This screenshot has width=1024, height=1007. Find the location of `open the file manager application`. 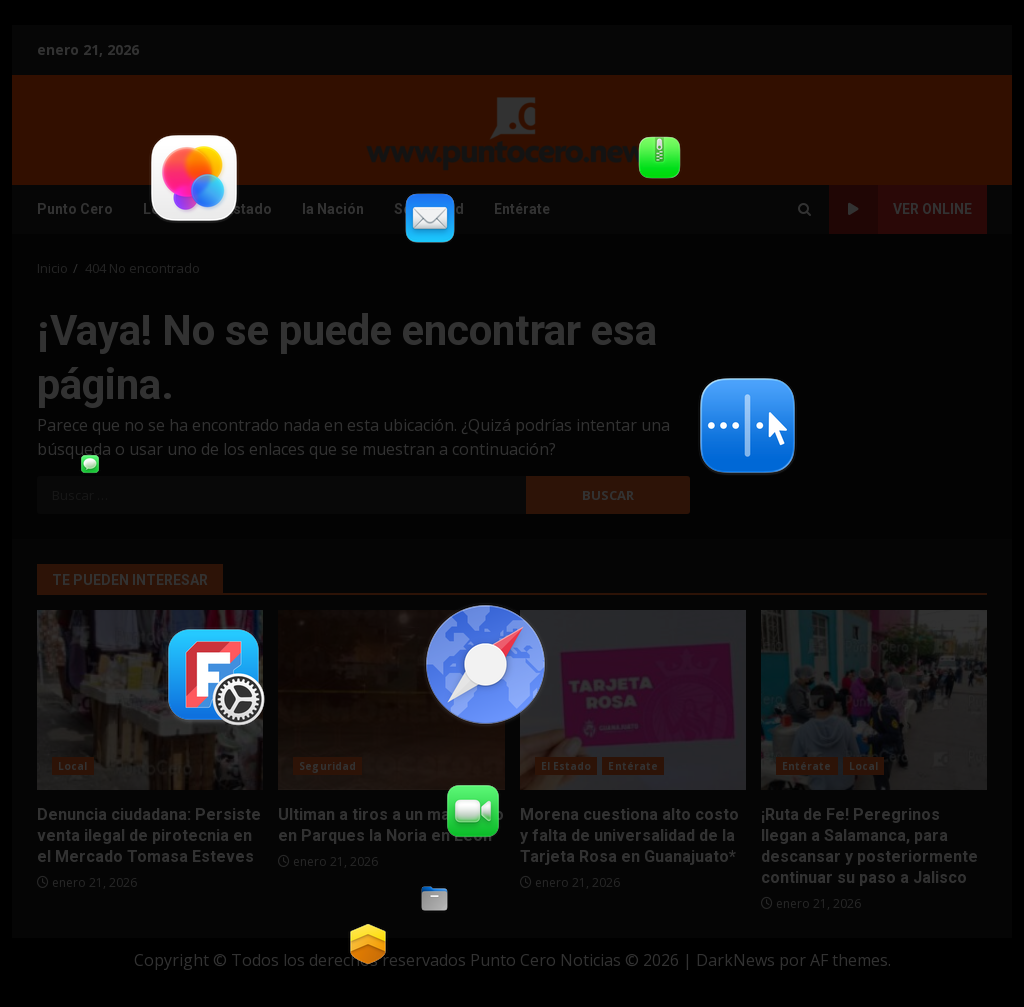

open the file manager application is located at coordinates (434, 898).